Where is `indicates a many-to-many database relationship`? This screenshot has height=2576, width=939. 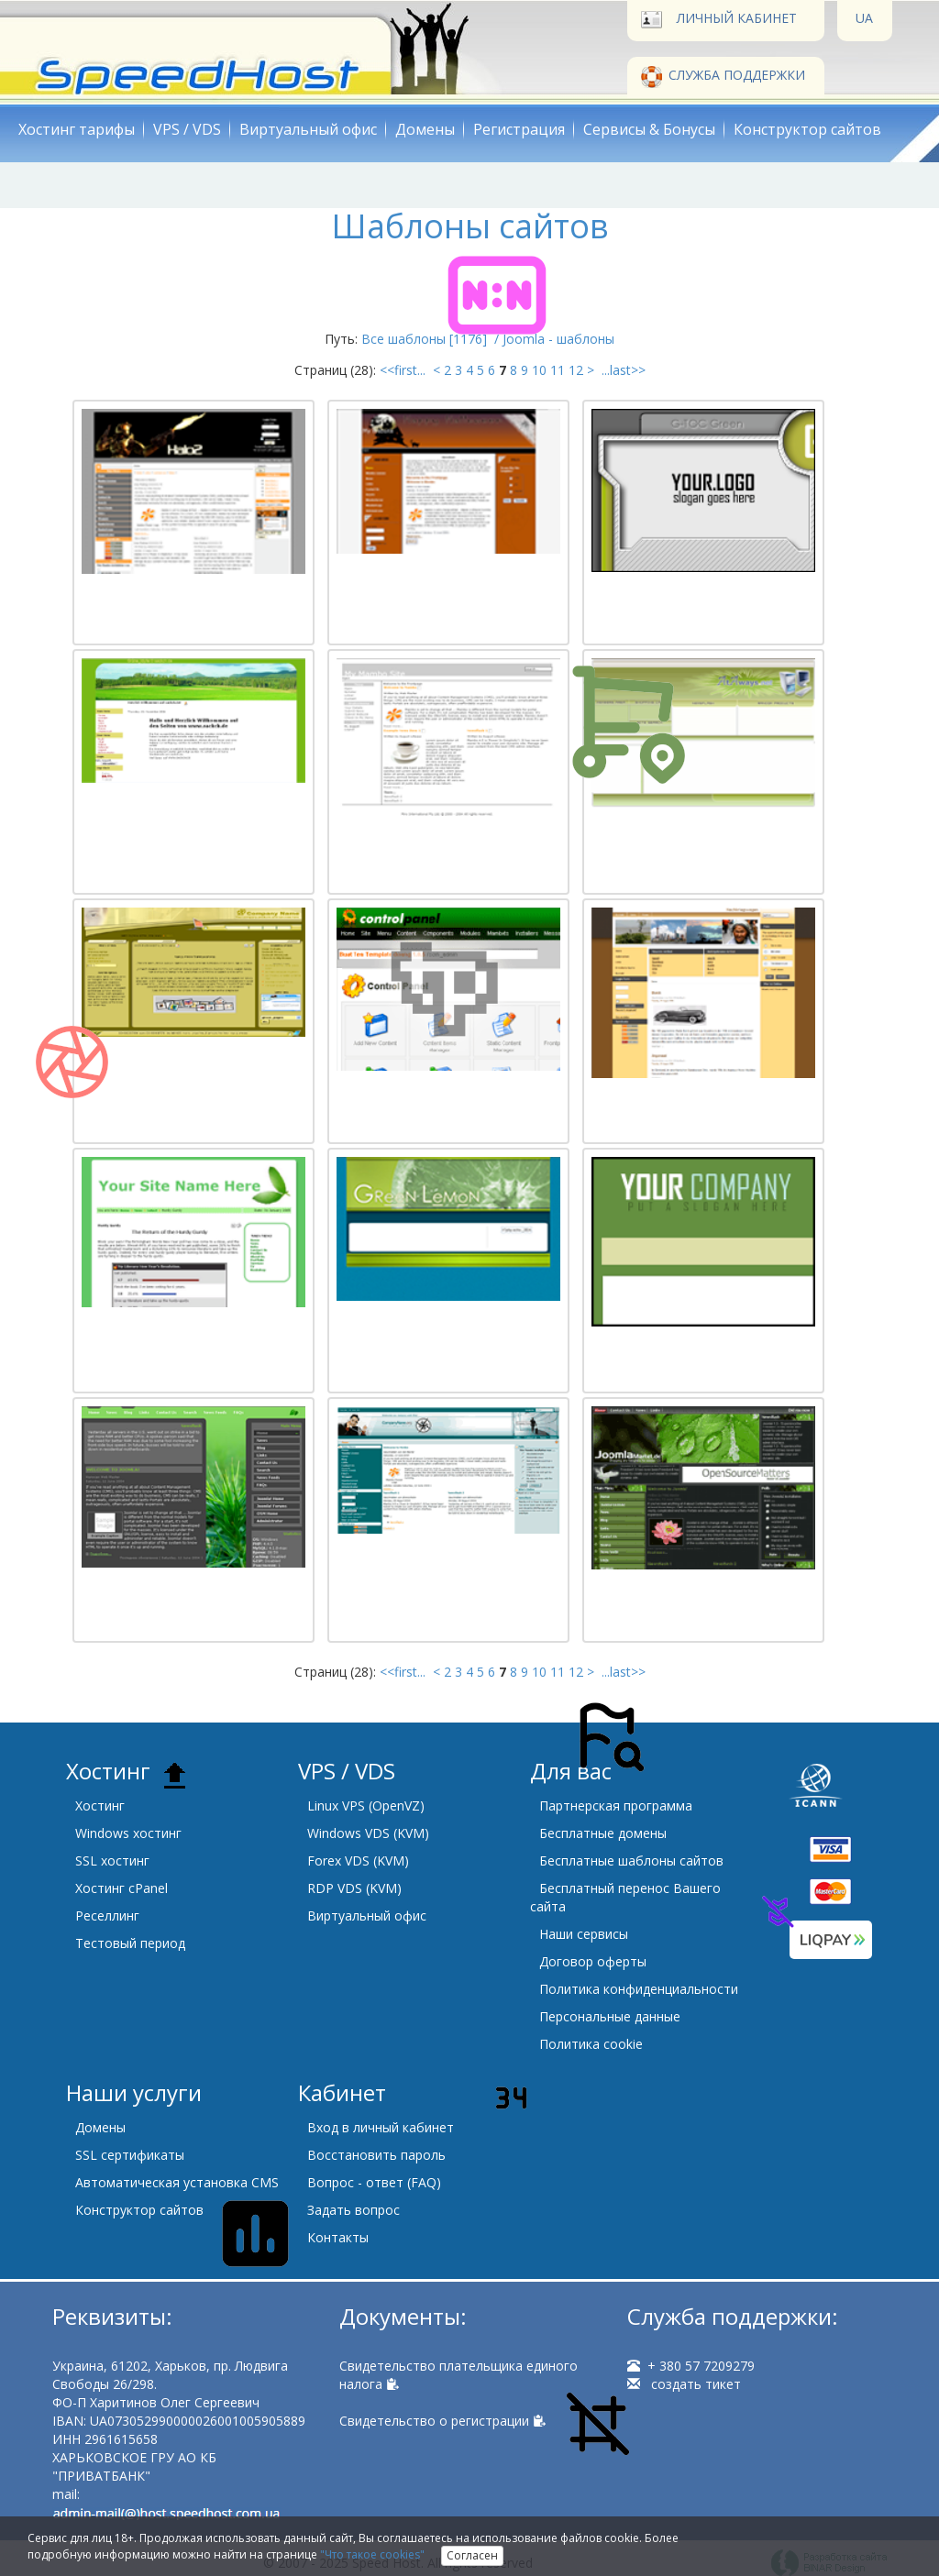 indicates a many-to-many database relationship is located at coordinates (497, 295).